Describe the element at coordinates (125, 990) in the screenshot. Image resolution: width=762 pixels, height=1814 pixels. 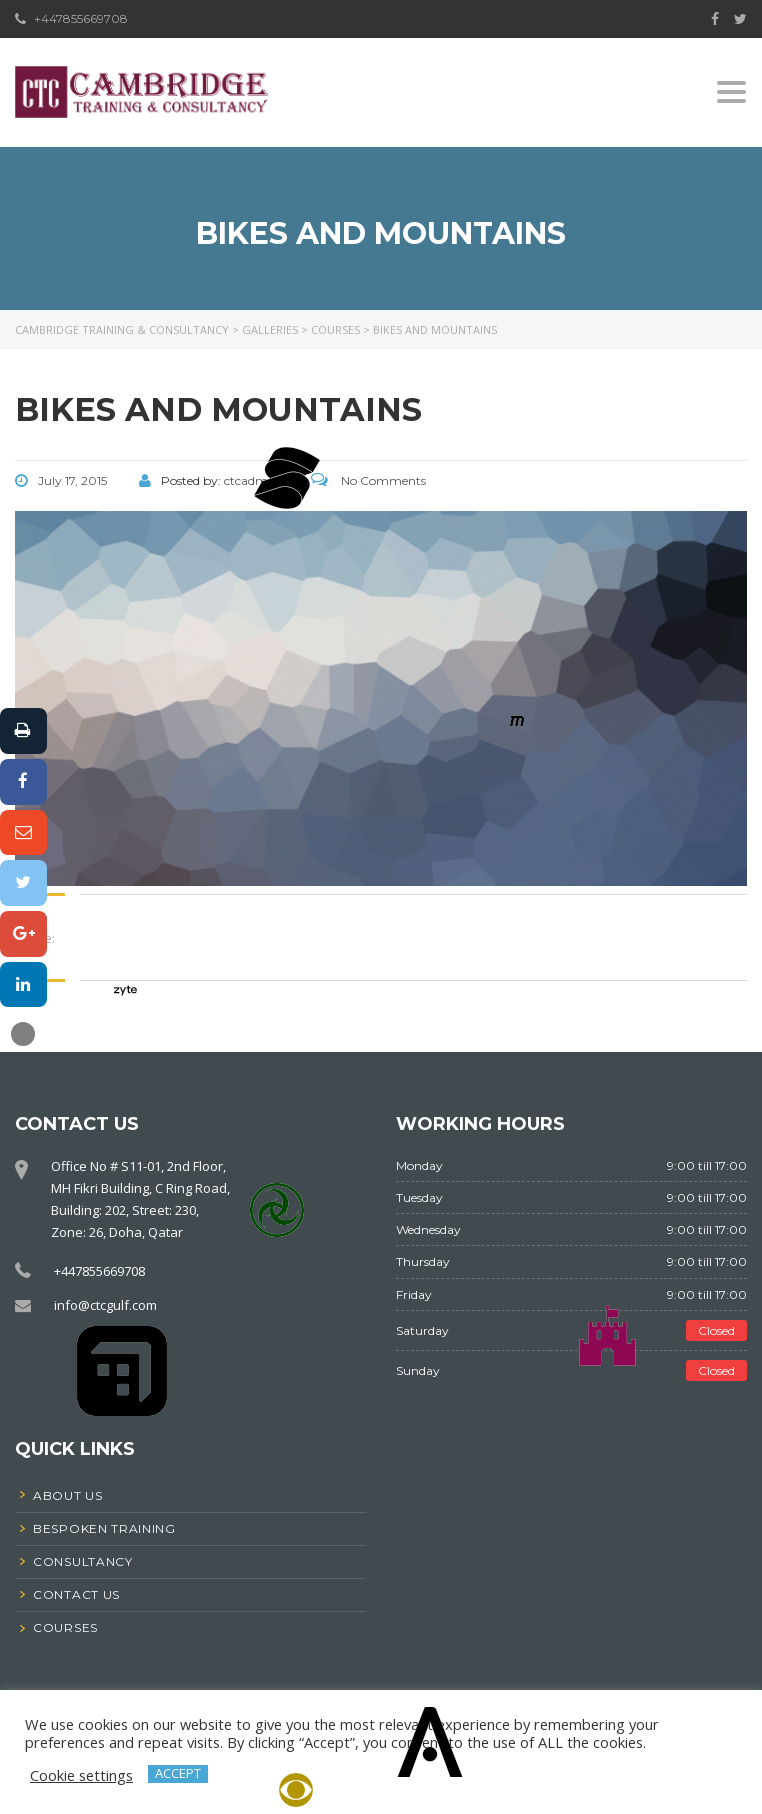
I see `Zyte company logo` at that location.